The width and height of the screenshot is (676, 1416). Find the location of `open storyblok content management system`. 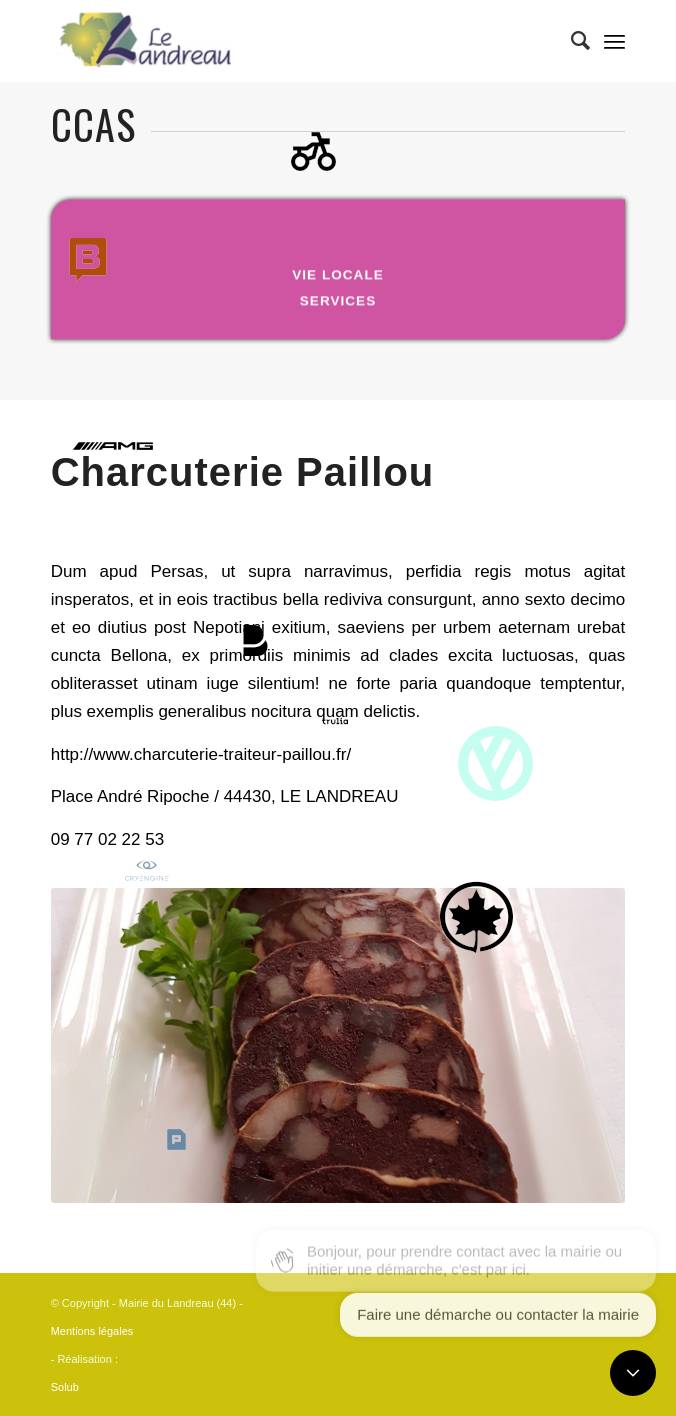

open storyblok content management system is located at coordinates (88, 260).